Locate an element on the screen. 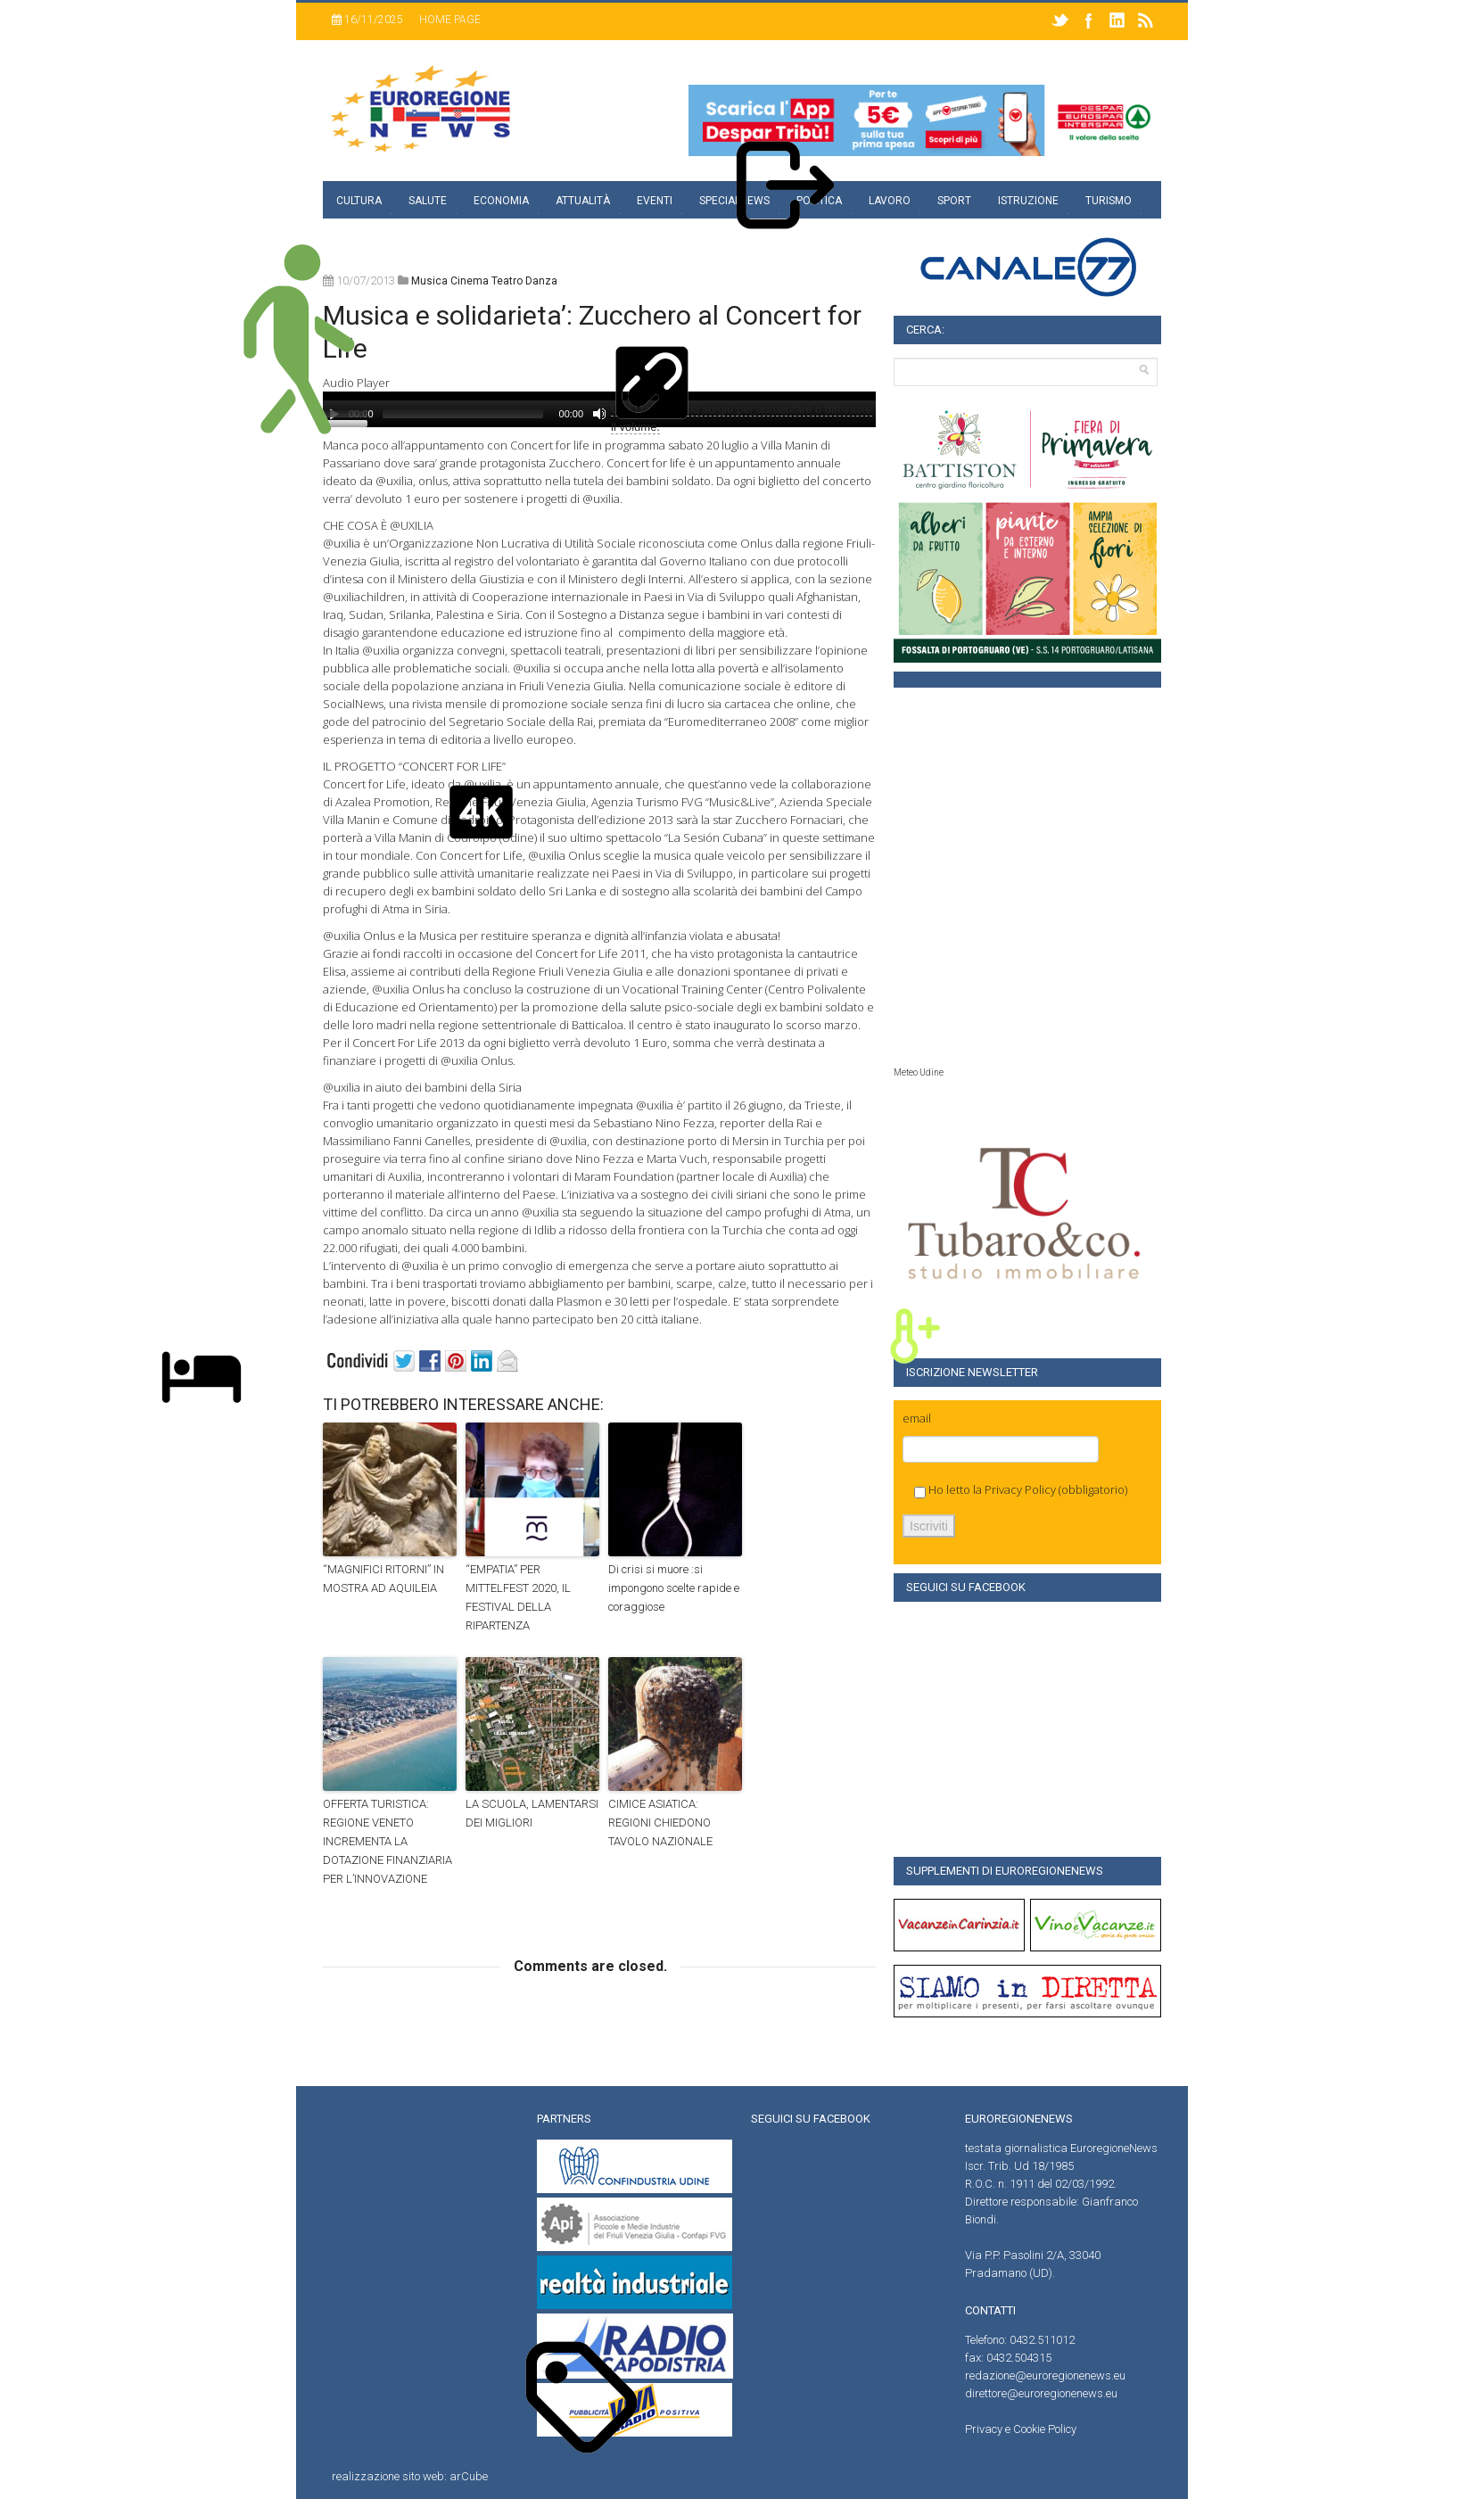  increase temperature setting is located at coordinates (910, 1336).